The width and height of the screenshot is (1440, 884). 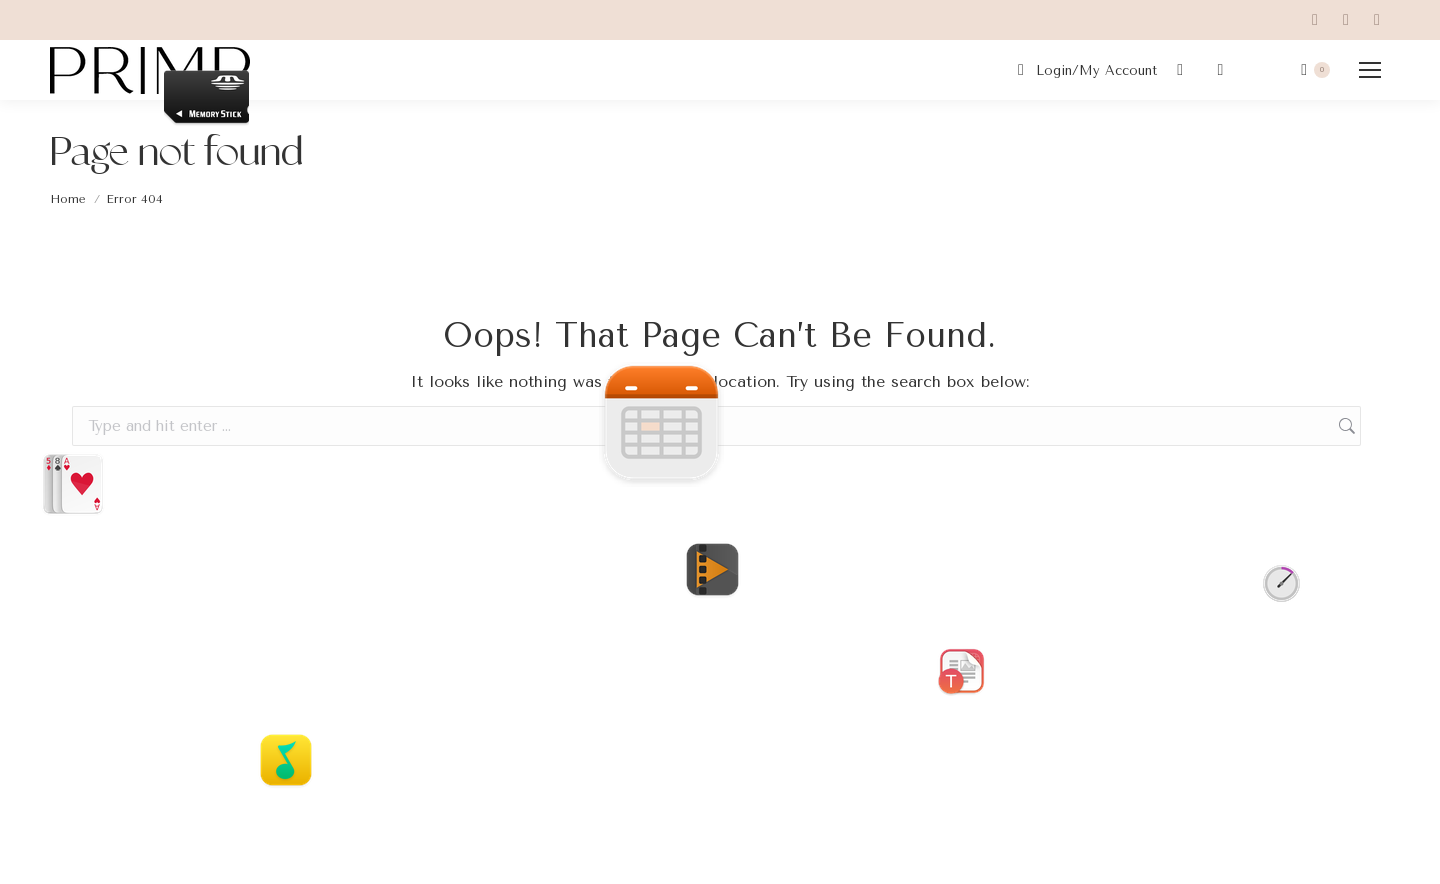 What do you see at coordinates (73, 484) in the screenshot?
I see `open solitaire card game` at bounding box center [73, 484].